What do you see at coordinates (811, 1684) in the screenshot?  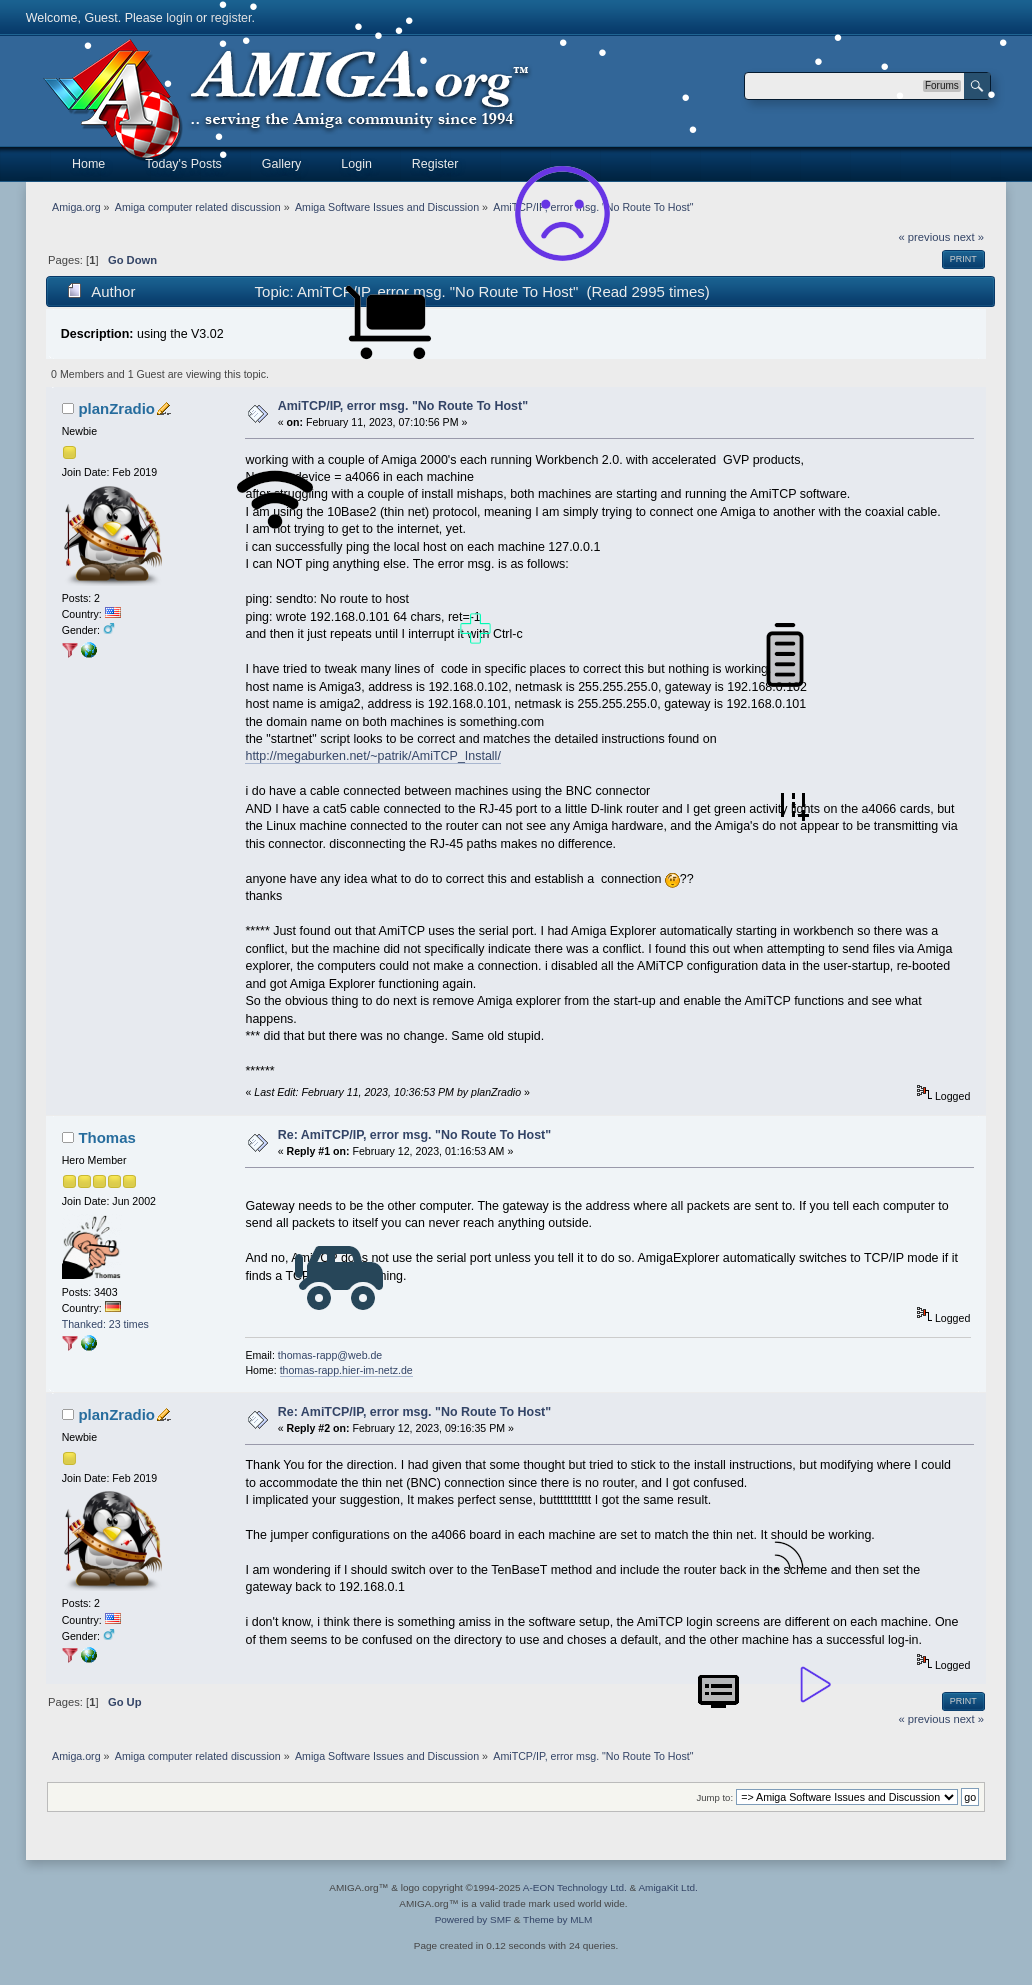 I see `start playing media content` at bounding box center [811, 1684].